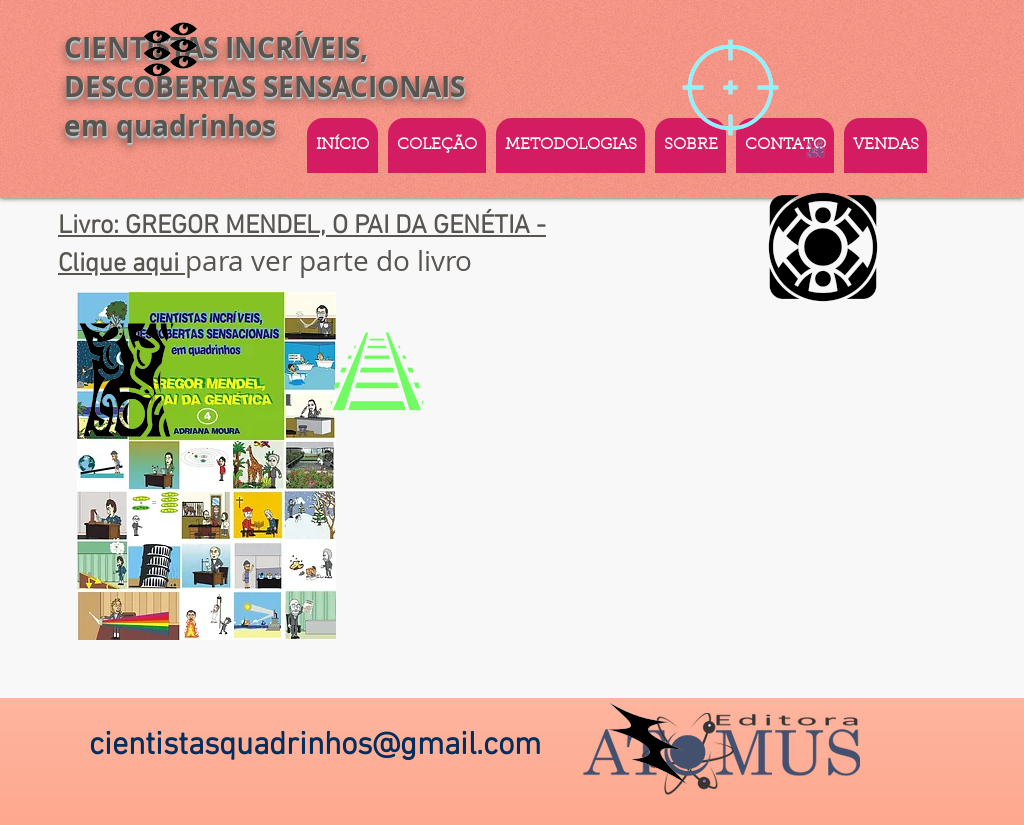  What do you see at coordinates (647, 743) in the screenshot?
I see `indicates damage or injury status` at bounding box center [647, 743].